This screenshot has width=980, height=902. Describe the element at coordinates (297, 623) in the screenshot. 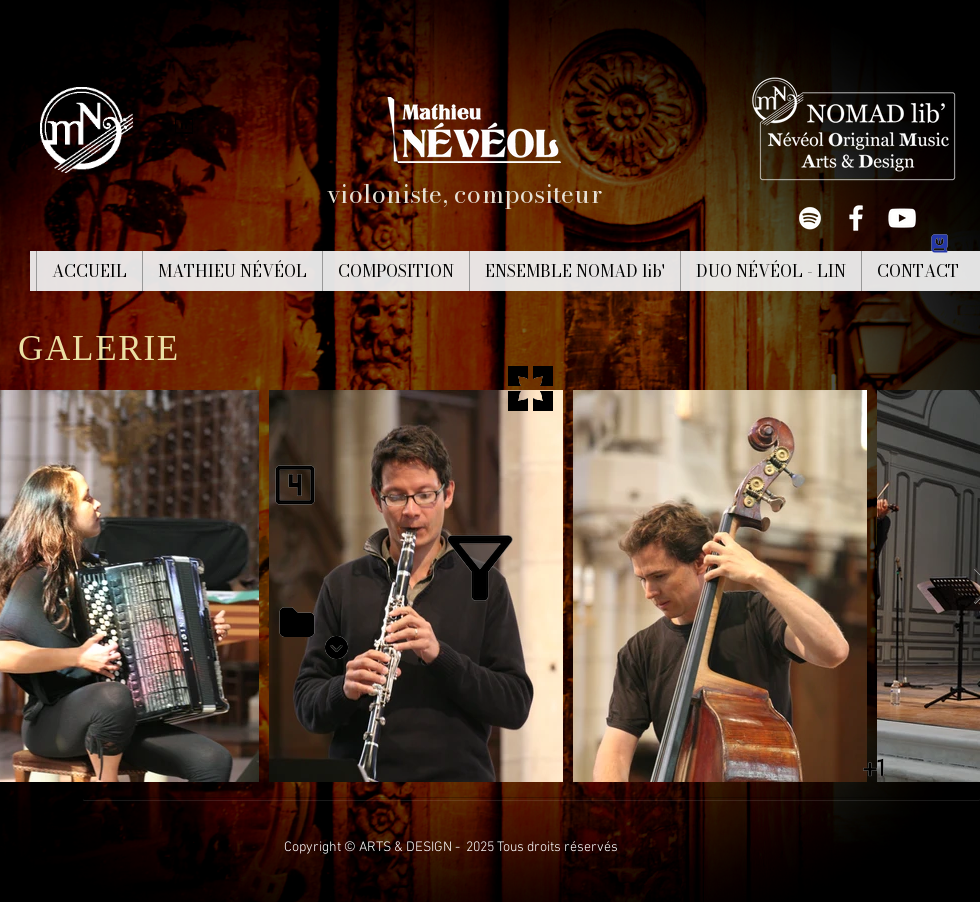

I see `open file folder` at that location.